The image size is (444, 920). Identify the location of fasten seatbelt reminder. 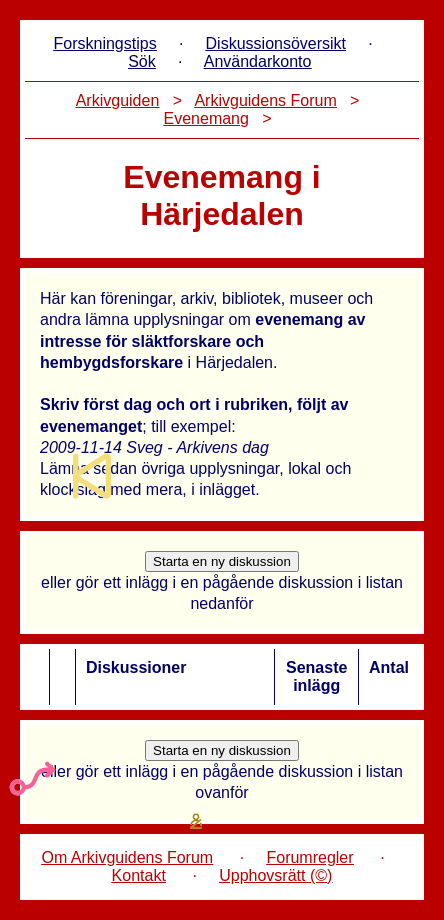
(196, 821).